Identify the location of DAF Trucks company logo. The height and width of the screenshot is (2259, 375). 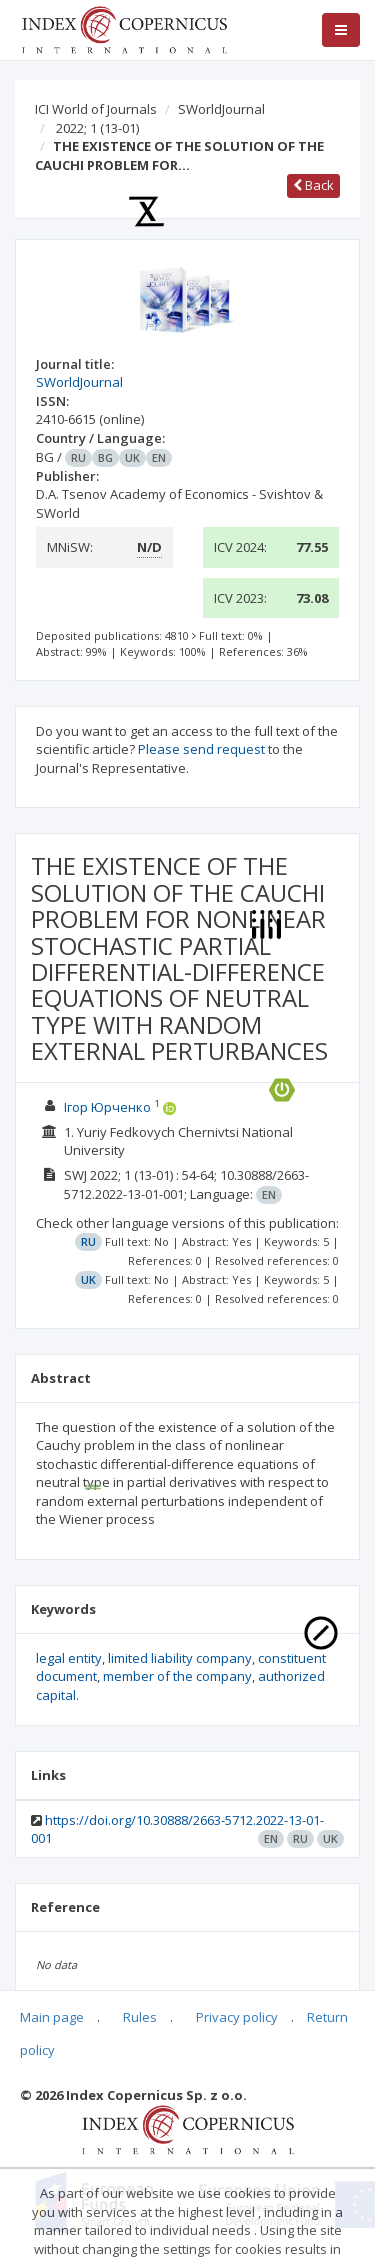
(93, 1487).